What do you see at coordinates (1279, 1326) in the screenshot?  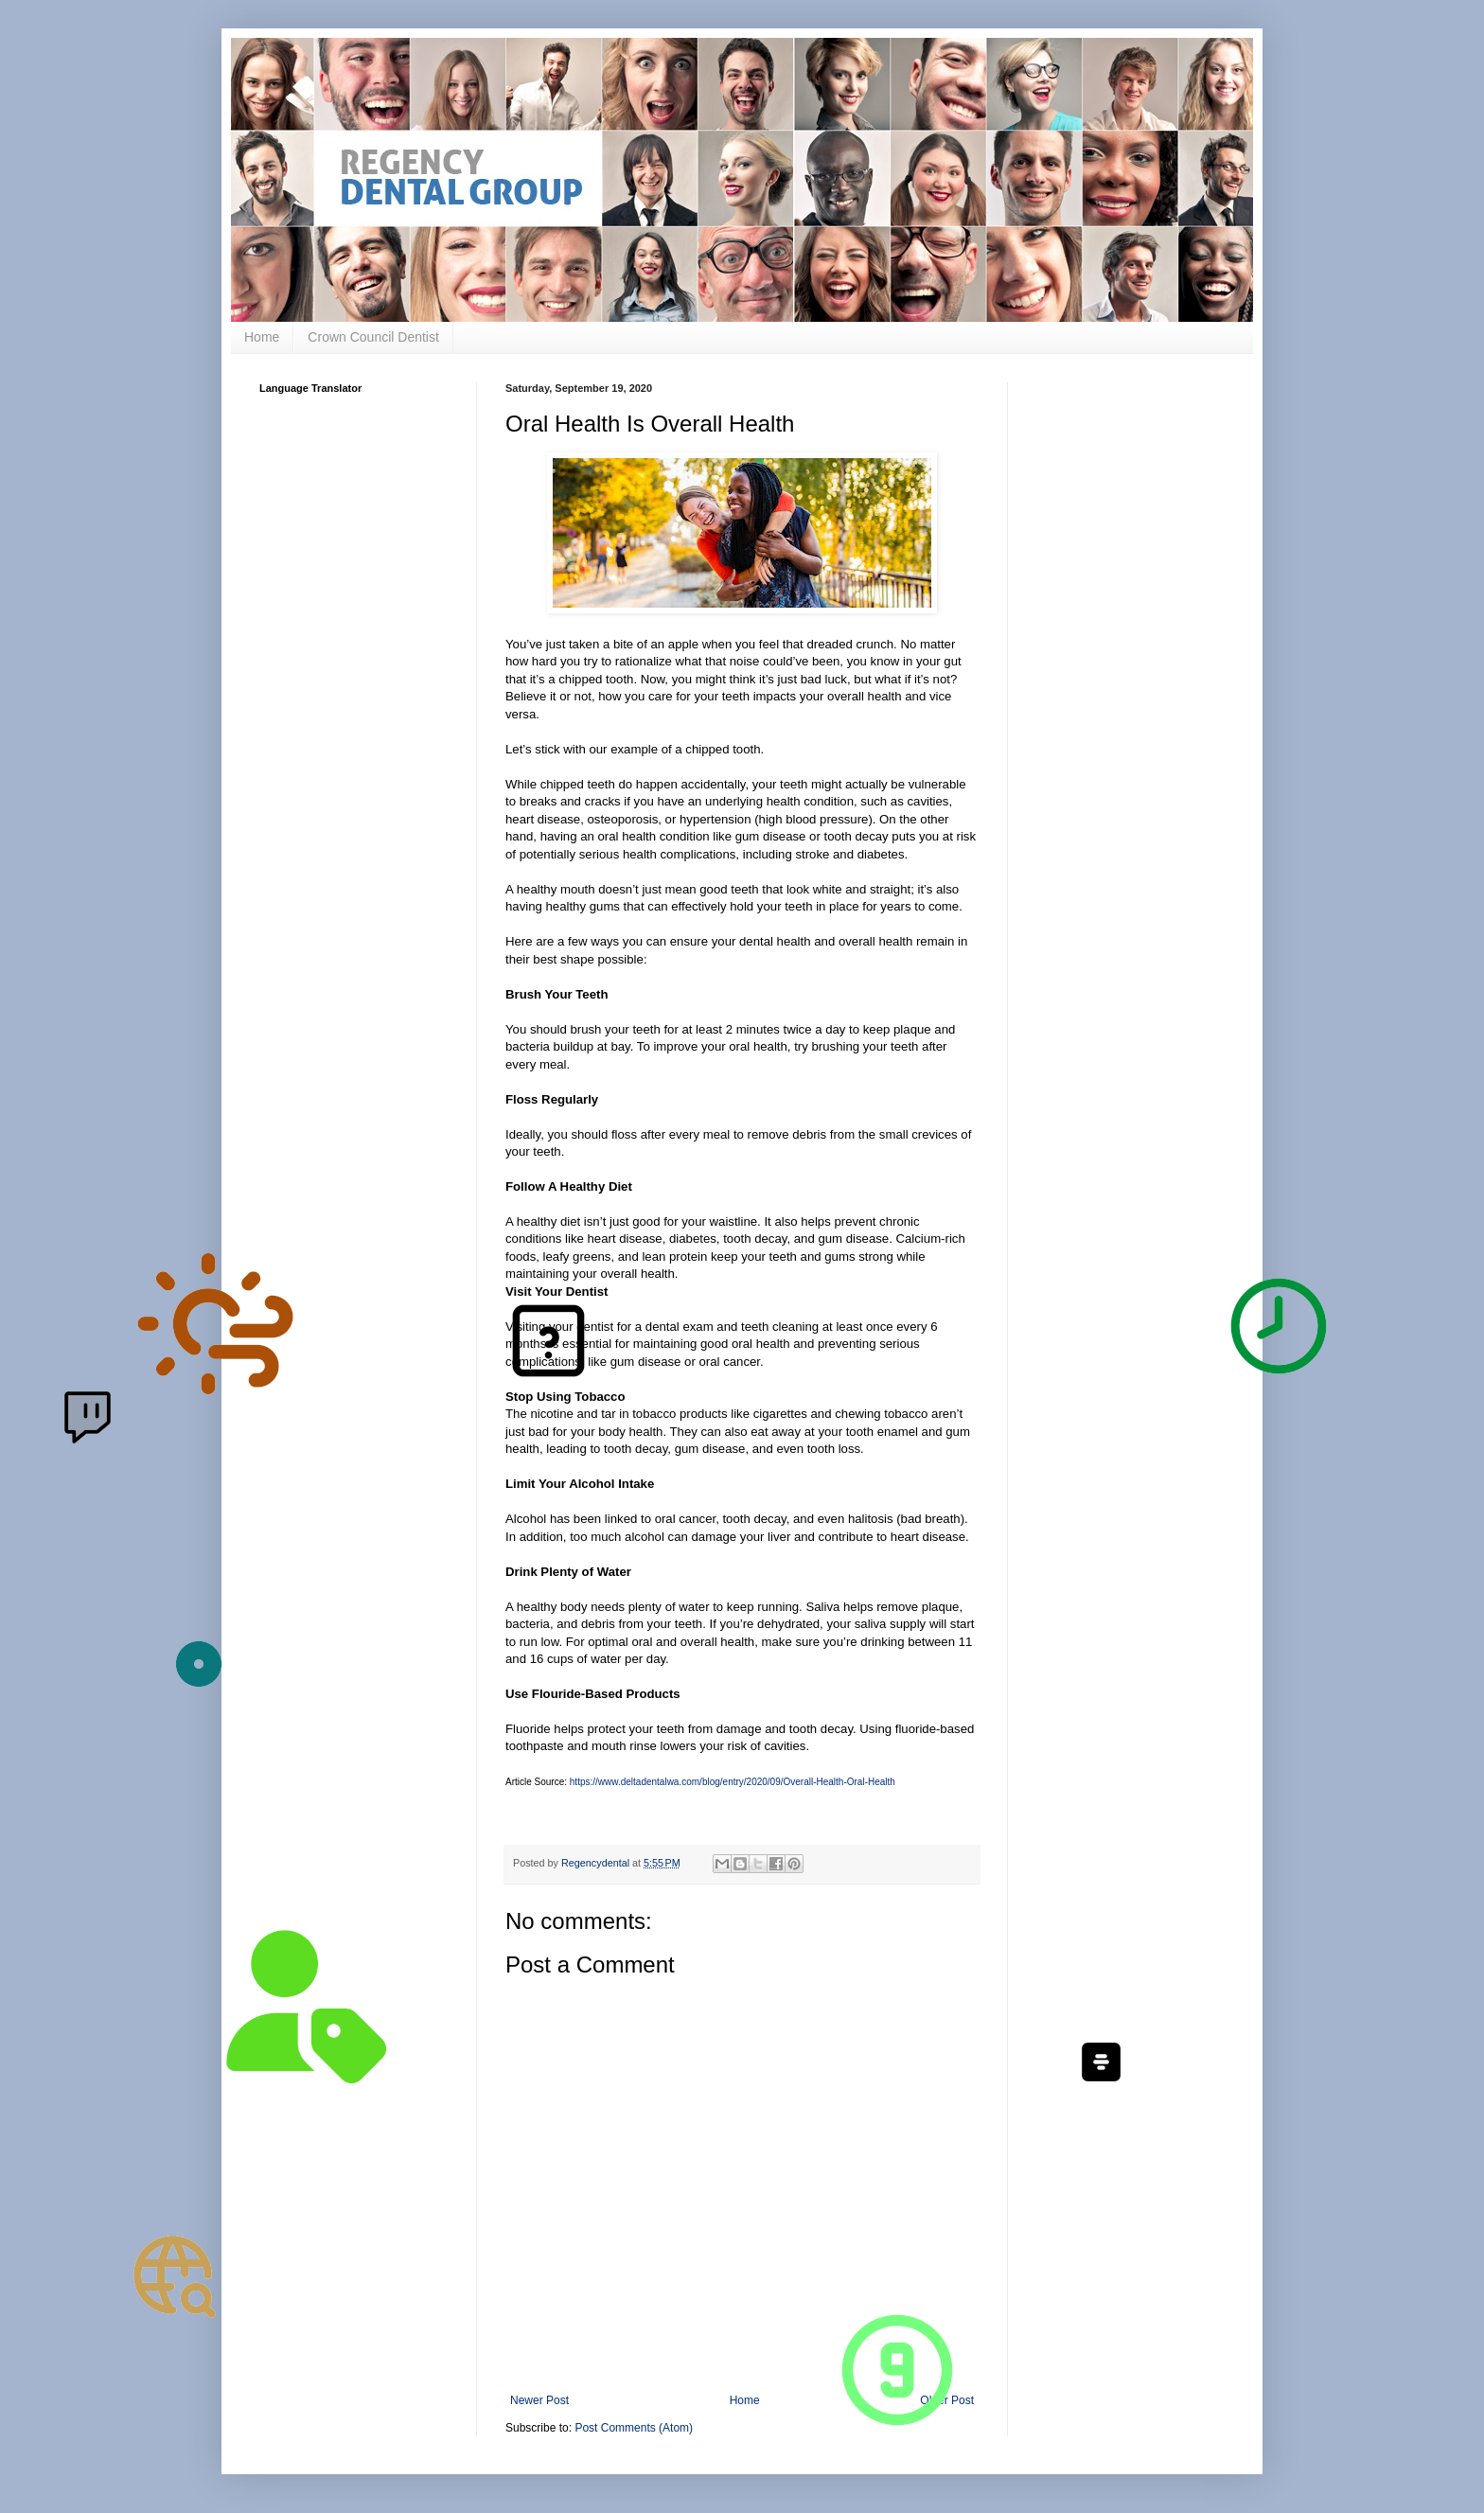 I see `indicates 8 o'clock time` at bounding box center [1279, 1326].